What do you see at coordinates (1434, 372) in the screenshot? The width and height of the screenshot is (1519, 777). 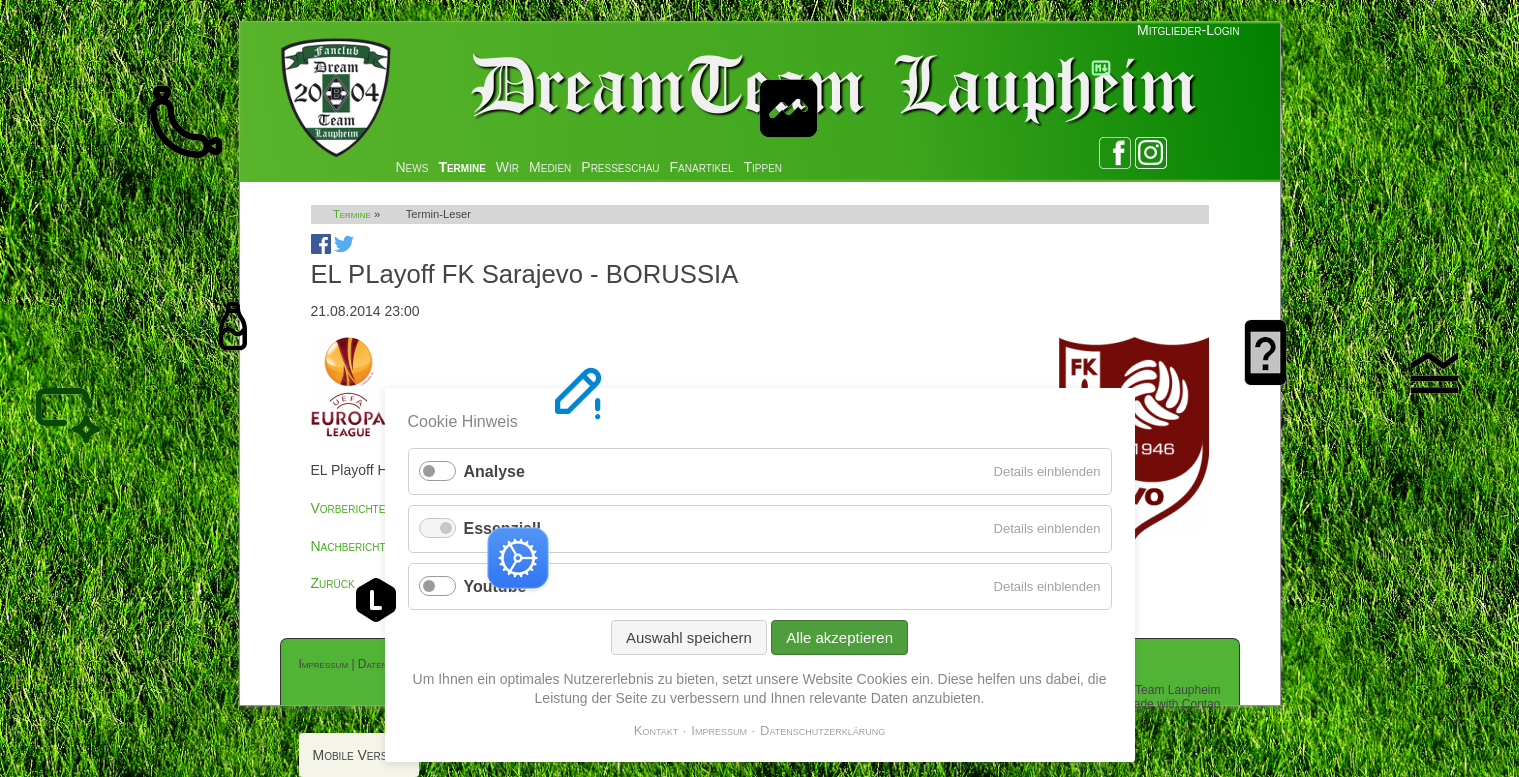 I see `toggle map legend visibility` at bounding box center [1434, 372].